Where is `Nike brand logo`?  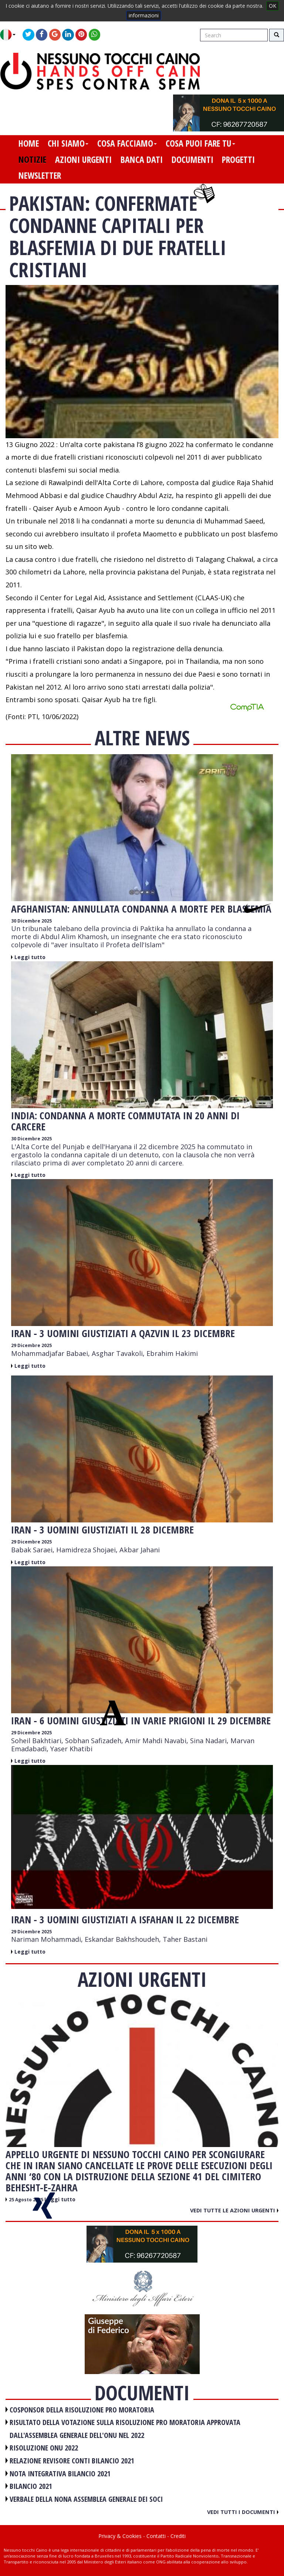 Nike brand logo is located at coordinates (258, 908).